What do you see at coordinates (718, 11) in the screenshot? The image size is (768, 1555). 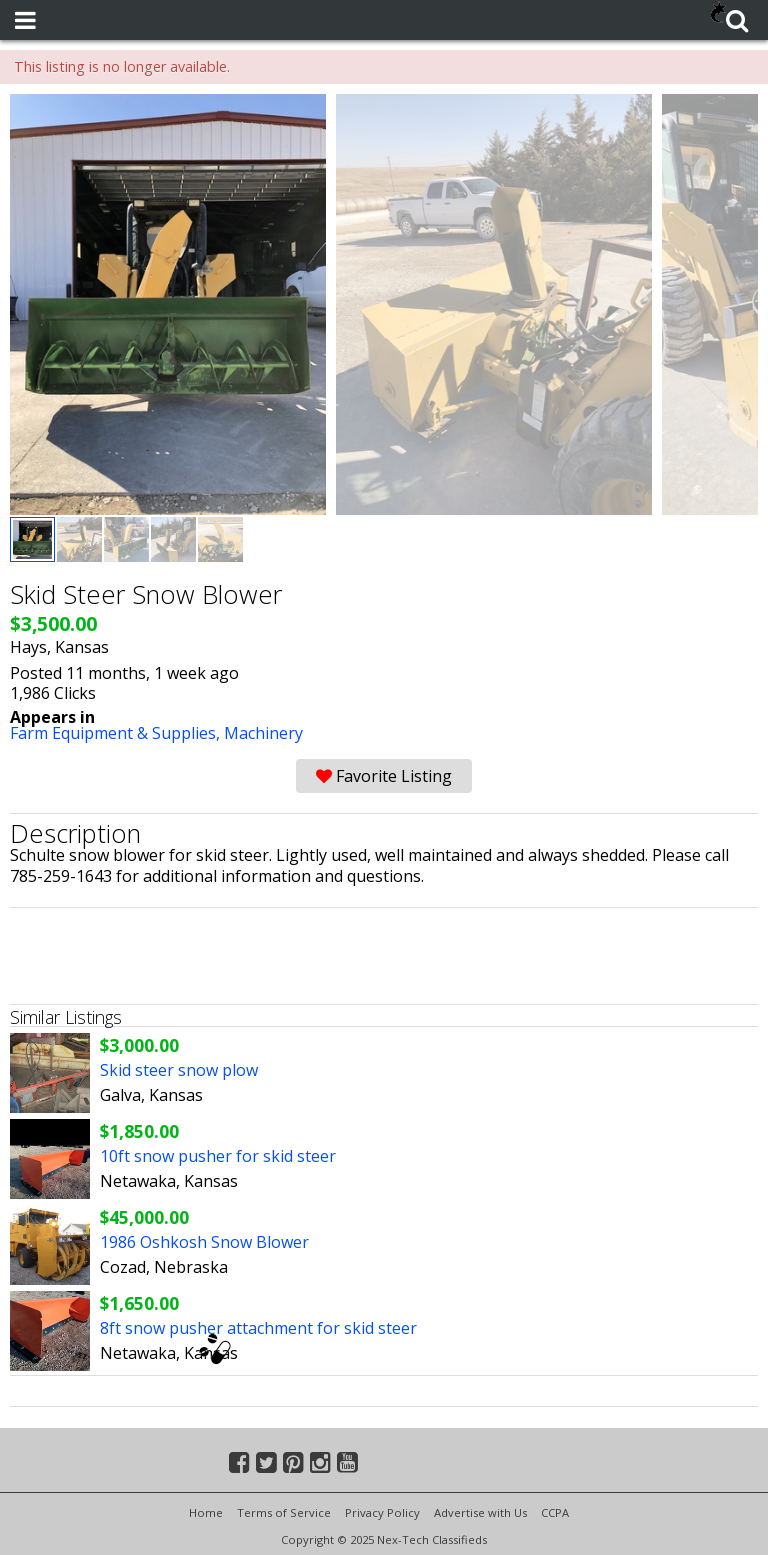 I see `perform a riposte or counter-attack move` at bounding box center [718, 11].